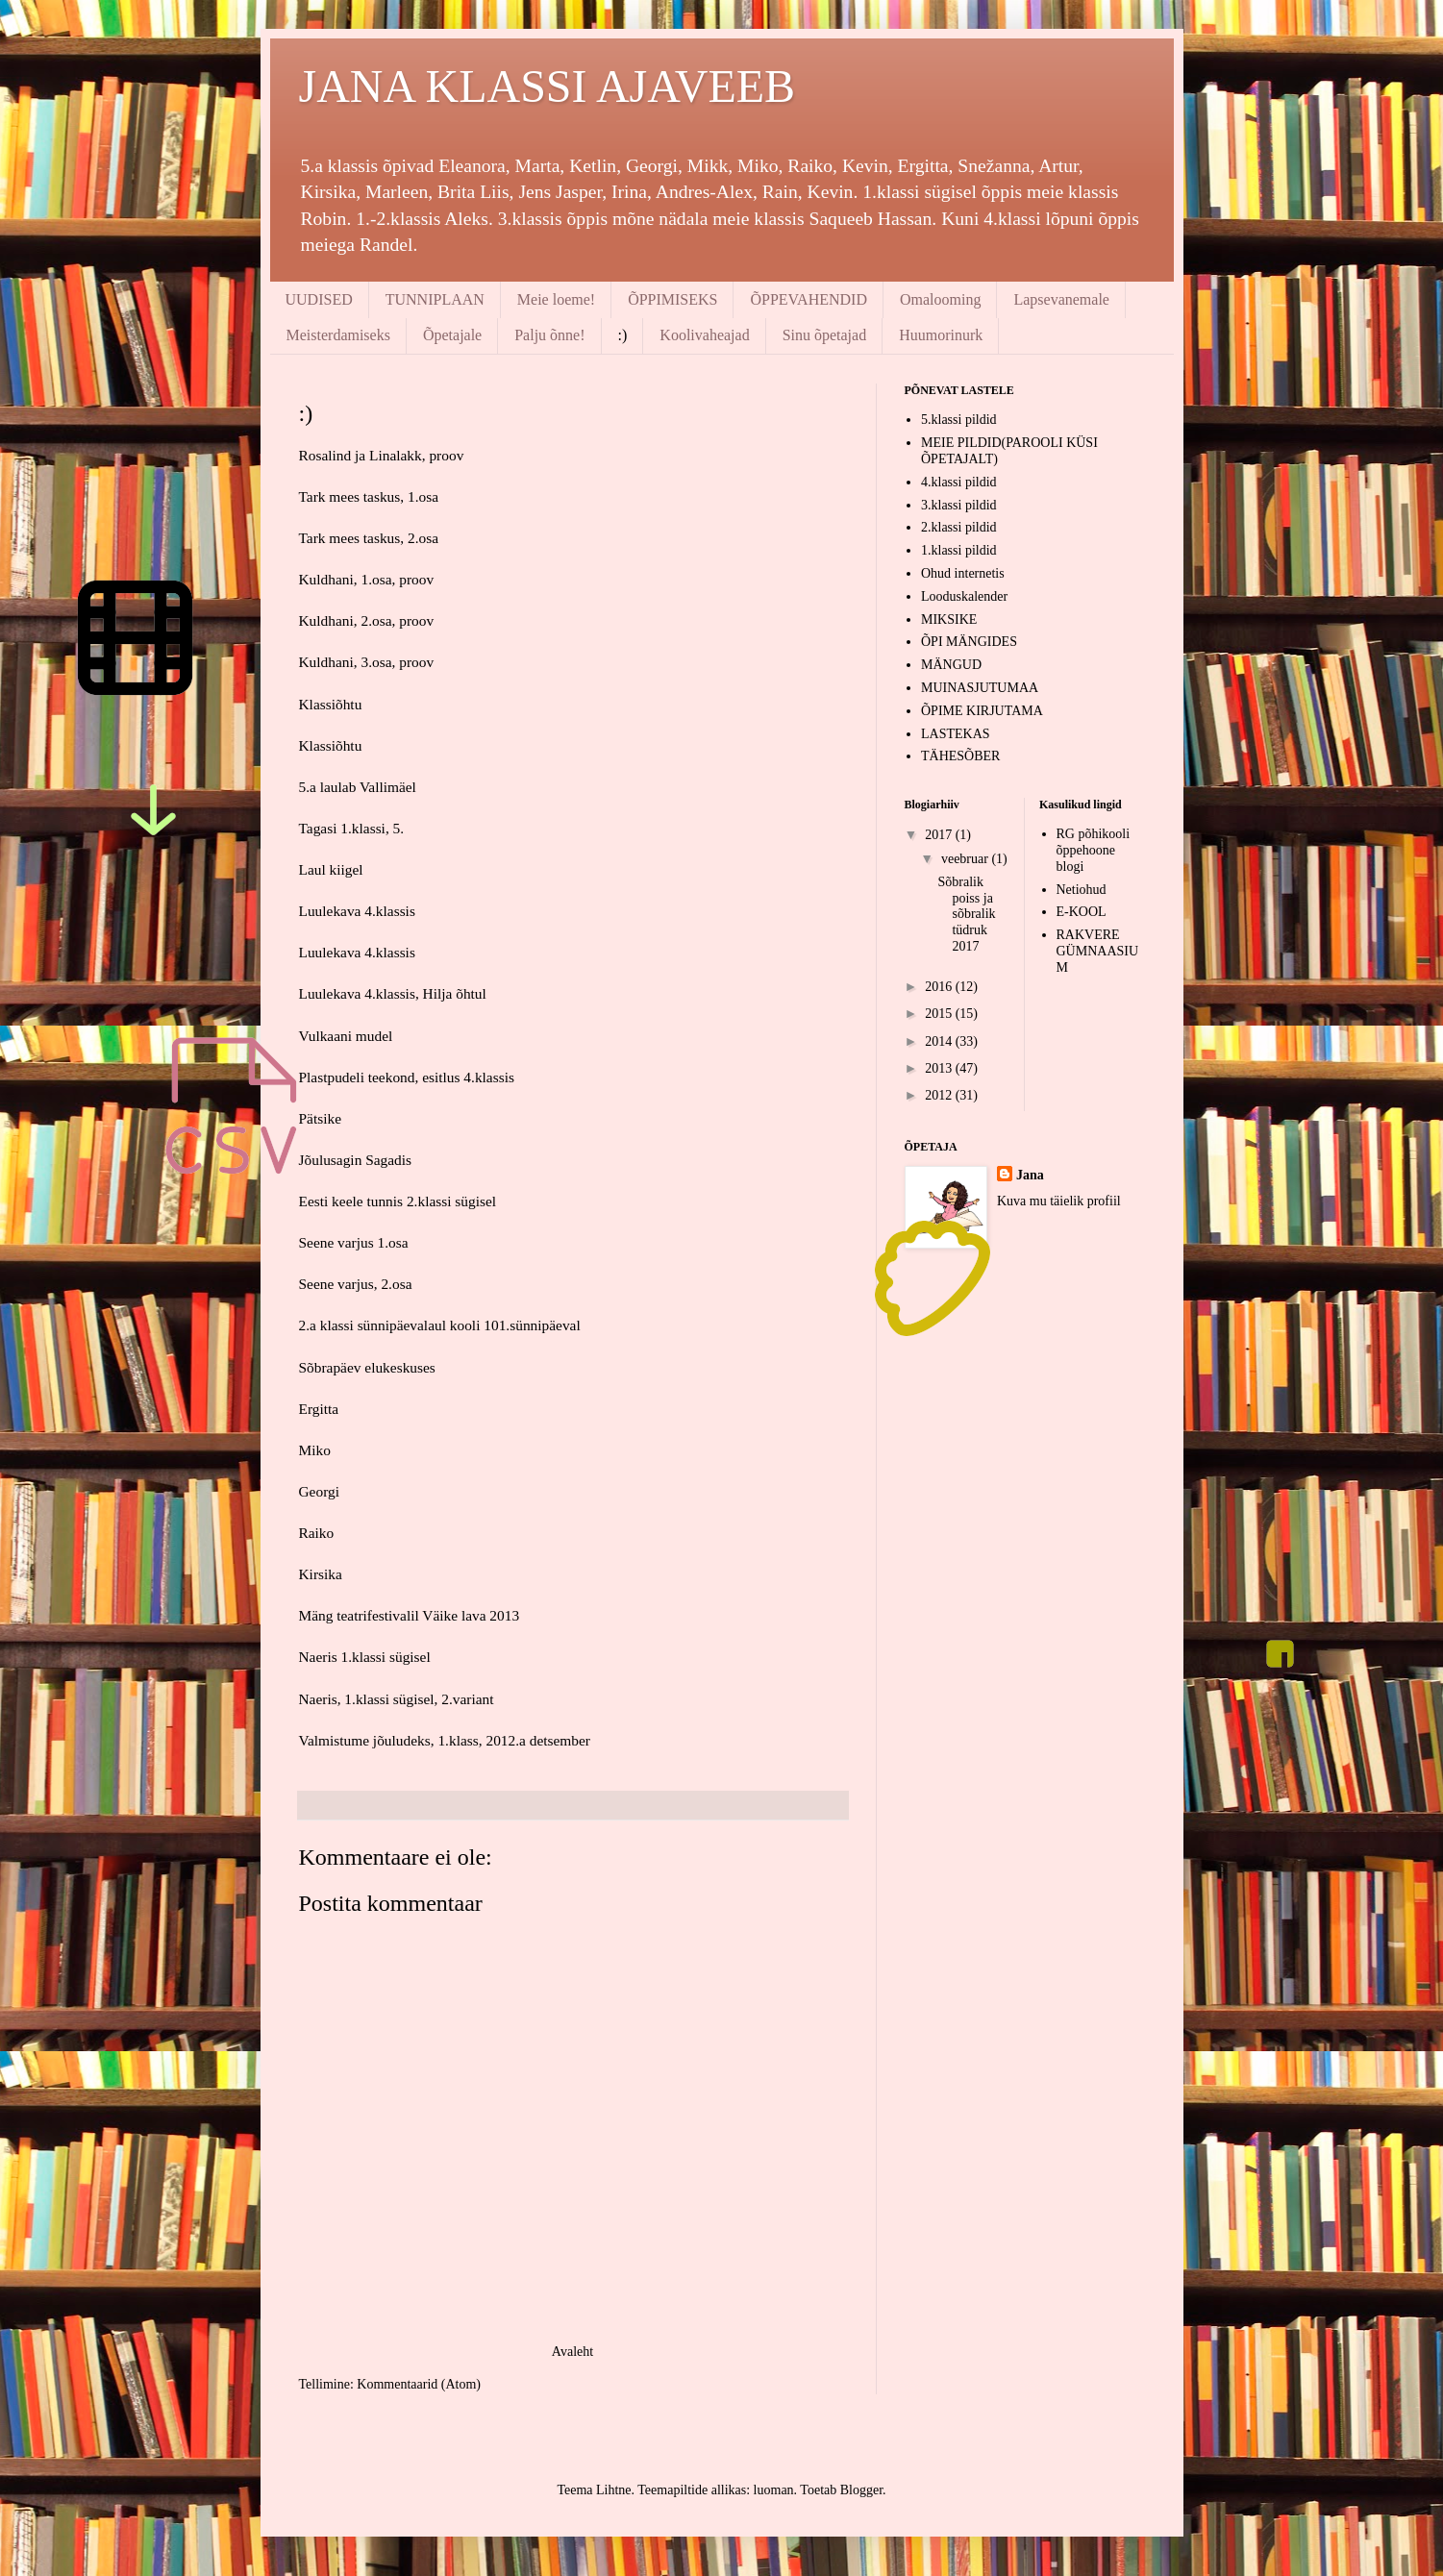 This screenshot has height=2576, width=1443. Describe the element at coordinates (933, 1278) in the screenshot. I see `browse asian cuisine or dumpling restaurants` at that location.